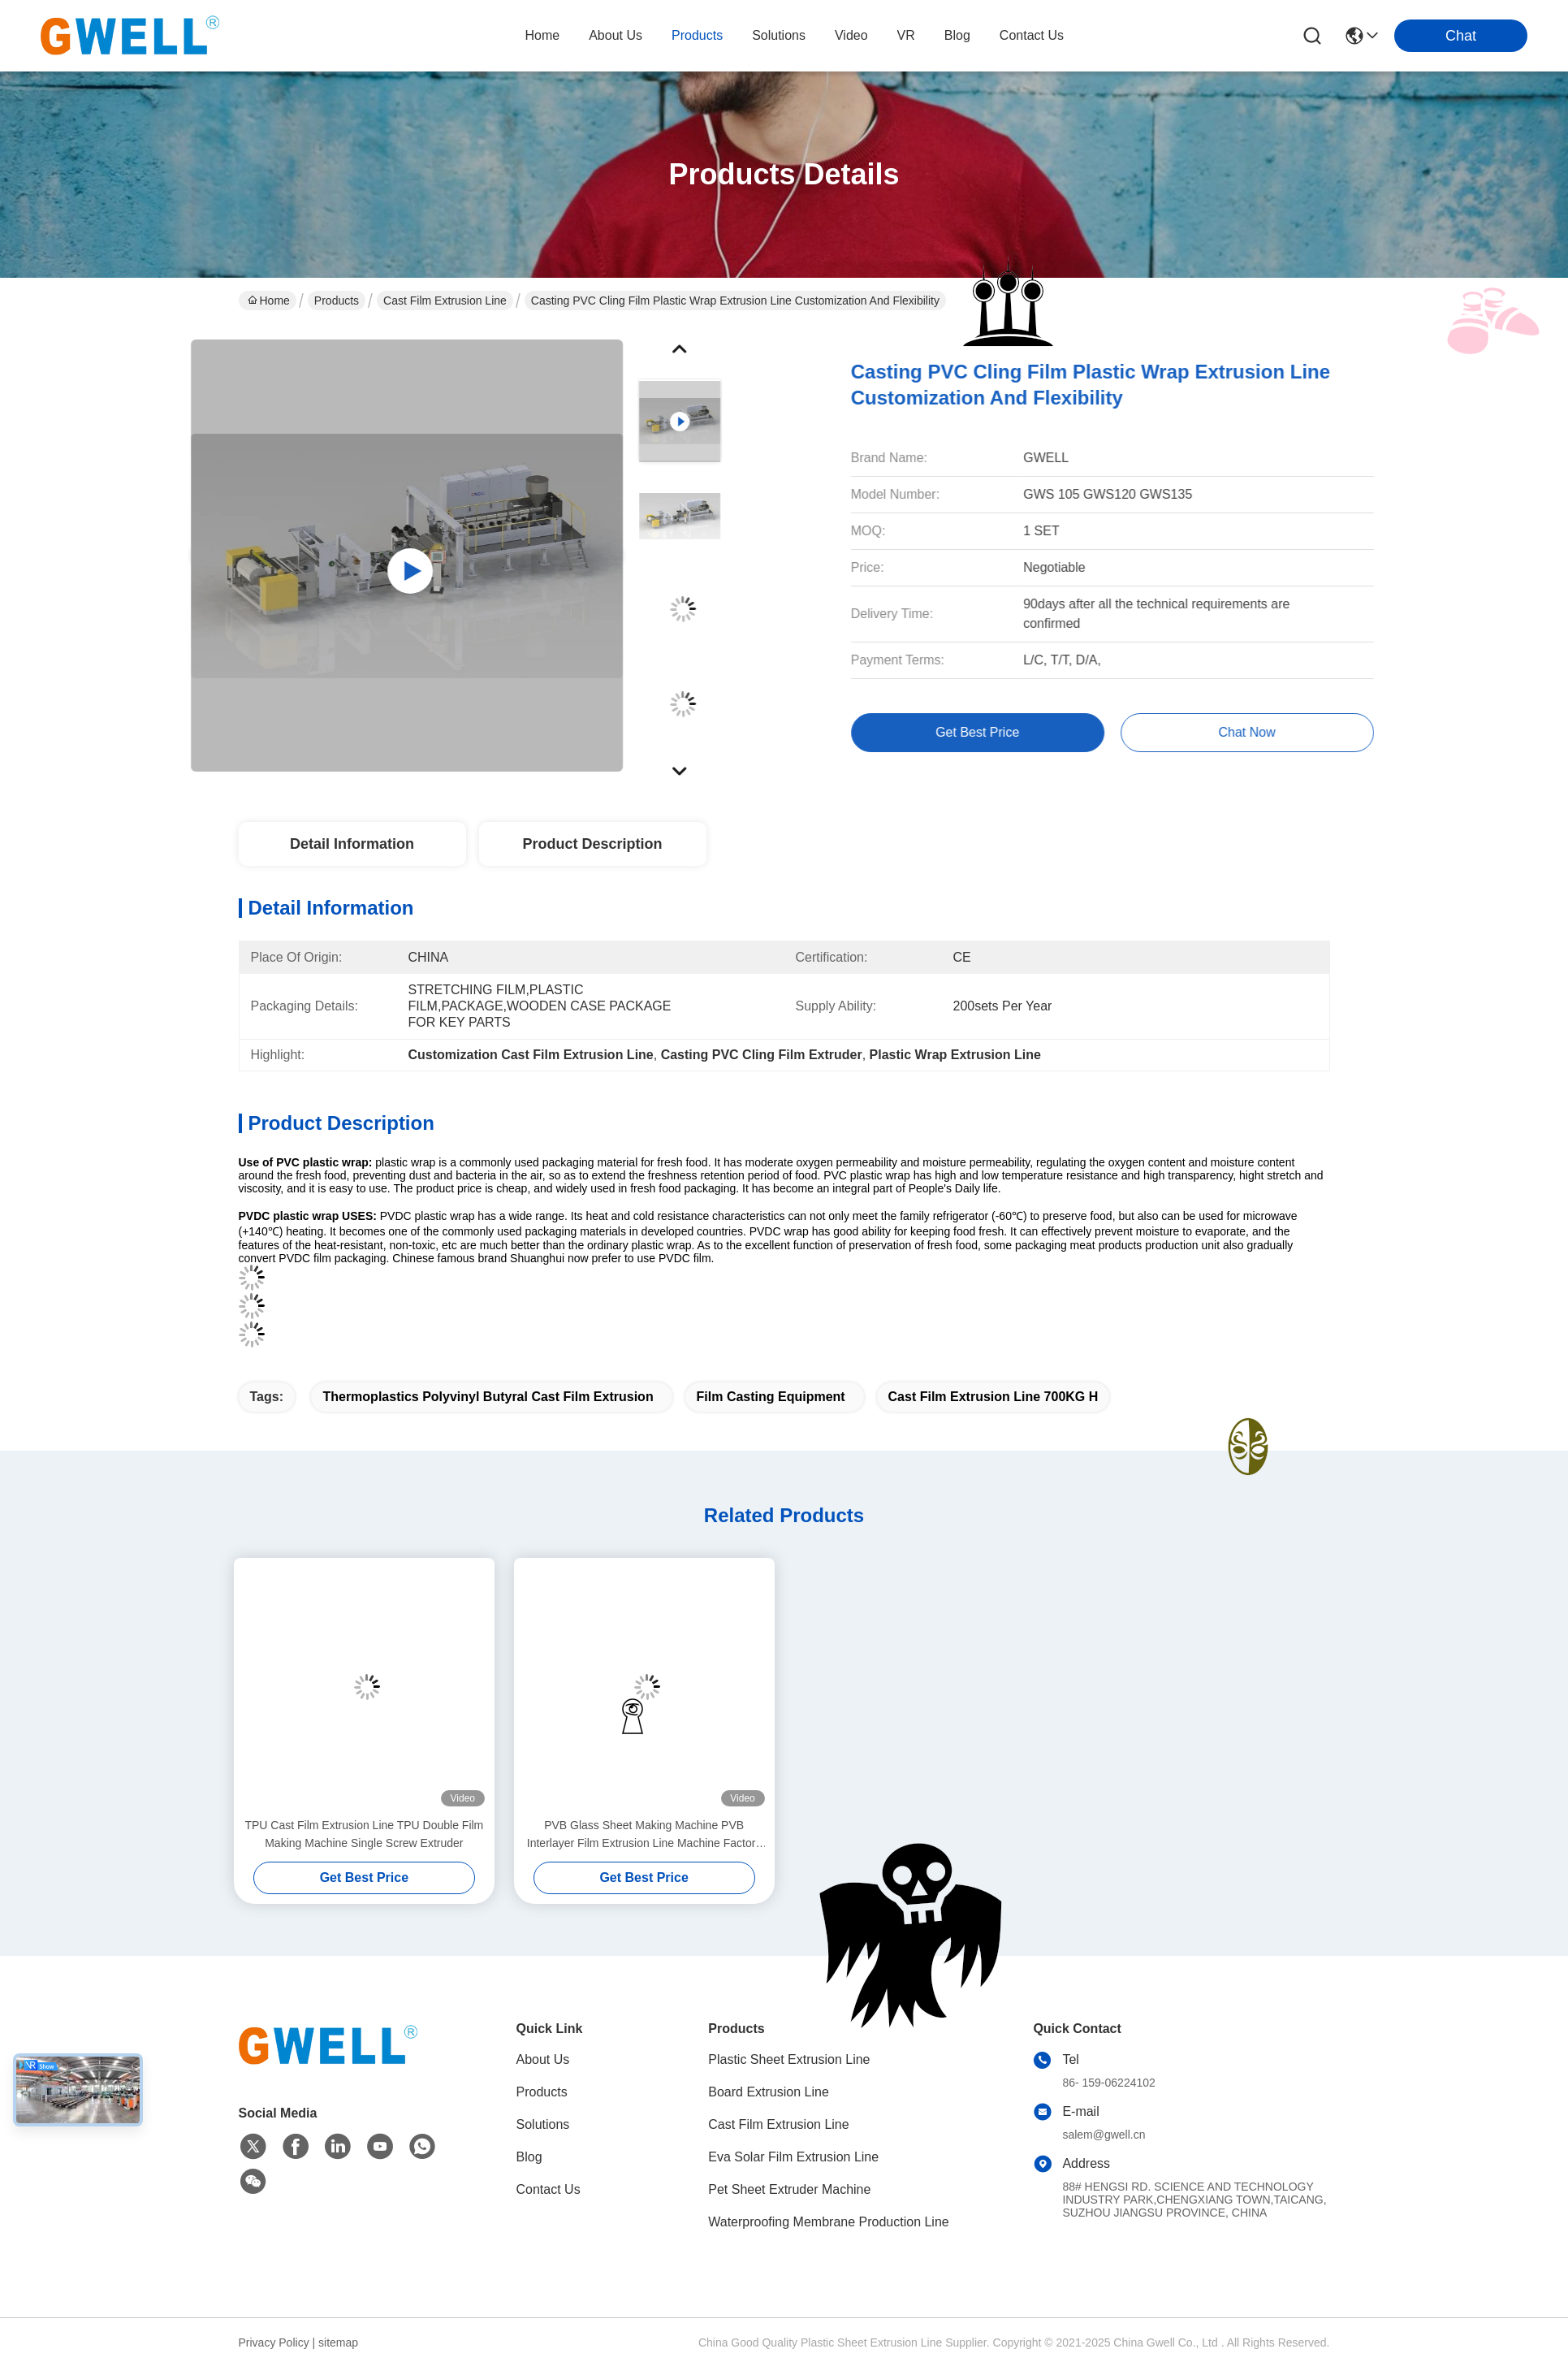 This screenshot has height=2362, width=1568. Describe the element at coordinates (633, 1716) in the screenshot. I see `indicates someone may be watching or monitoring activity` at that location.